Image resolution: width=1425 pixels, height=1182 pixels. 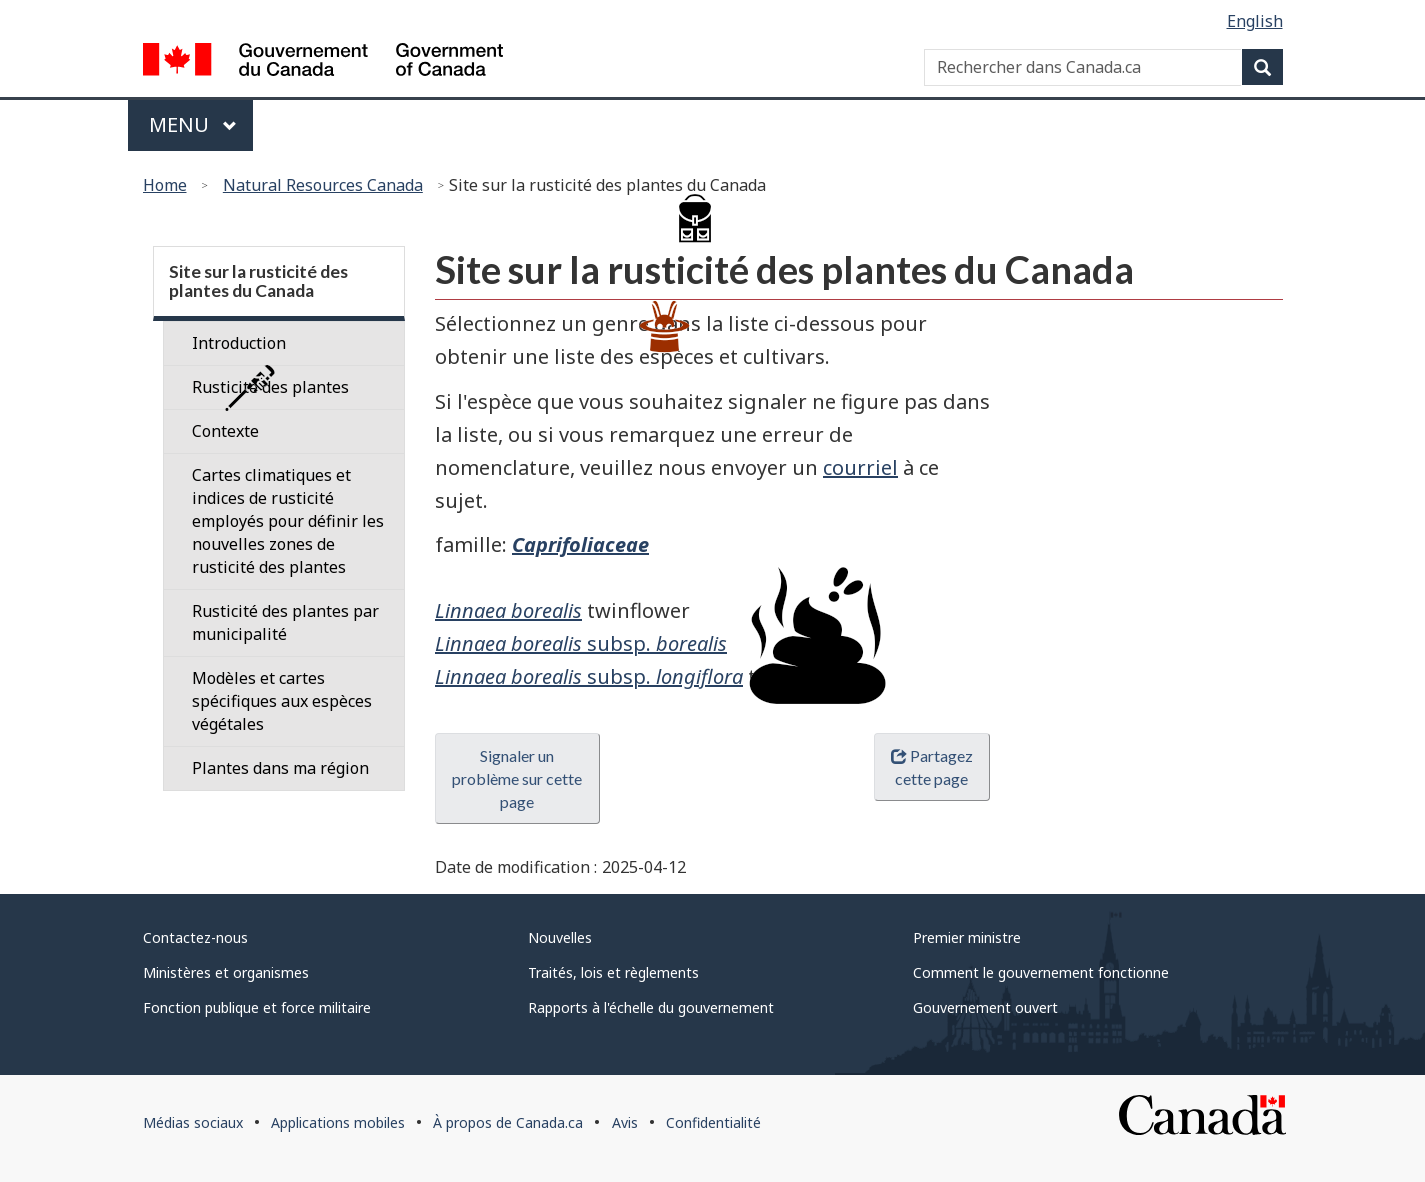 I want to click on access settings or configuration options, so click(x=250, y=388).